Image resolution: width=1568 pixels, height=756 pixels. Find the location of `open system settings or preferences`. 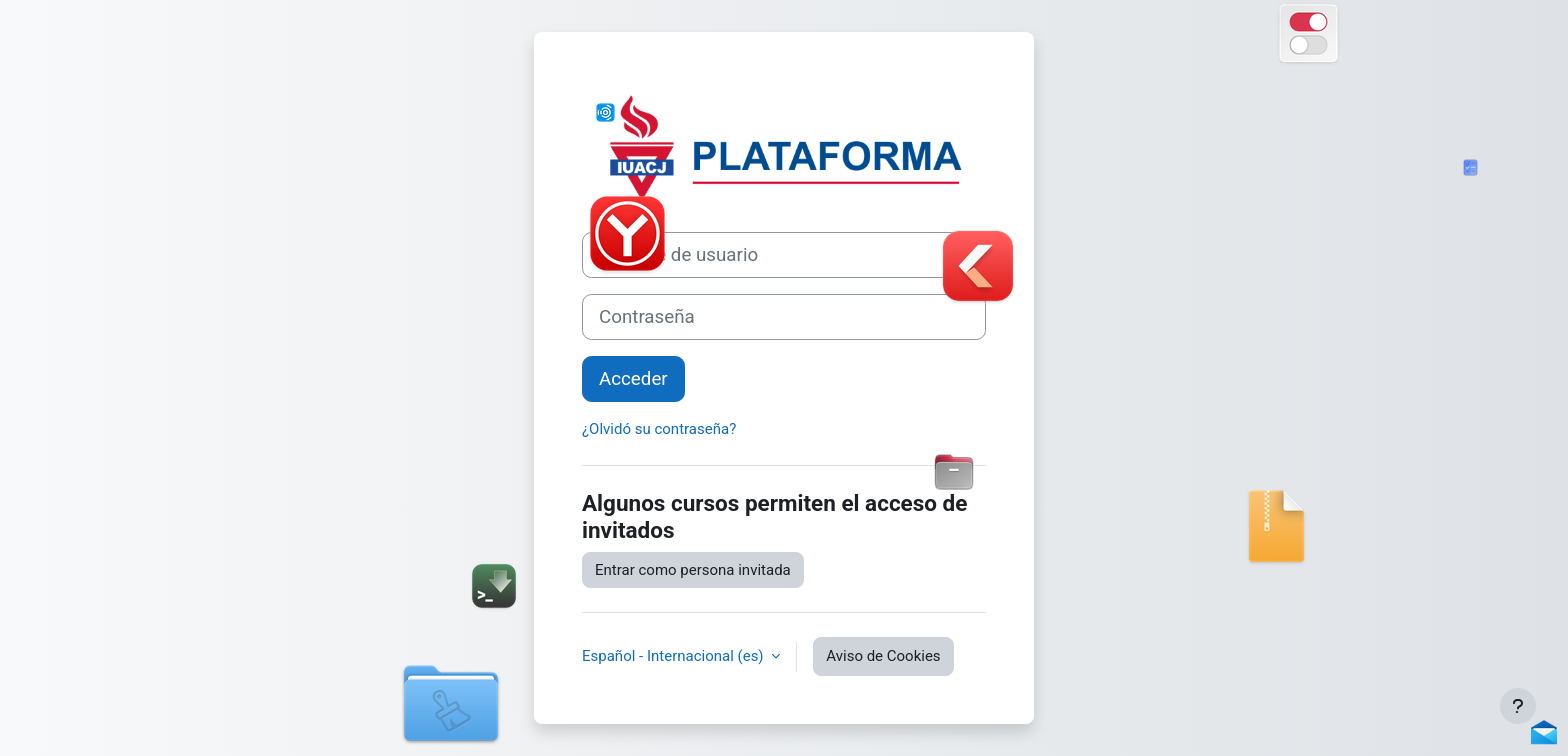

open system settings or preferences is located at coordinates (1308, 33).